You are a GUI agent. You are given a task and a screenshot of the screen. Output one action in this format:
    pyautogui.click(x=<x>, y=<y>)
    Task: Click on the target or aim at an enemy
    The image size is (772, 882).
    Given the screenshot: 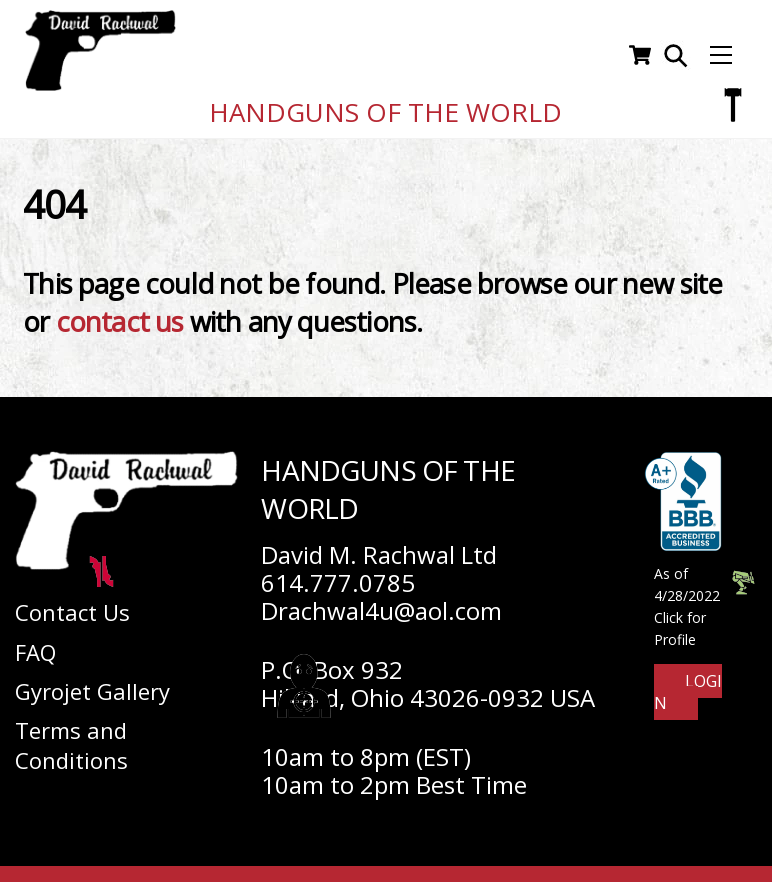 What is the action you would take?
    pyautogui.click(x=304, y=686)
    